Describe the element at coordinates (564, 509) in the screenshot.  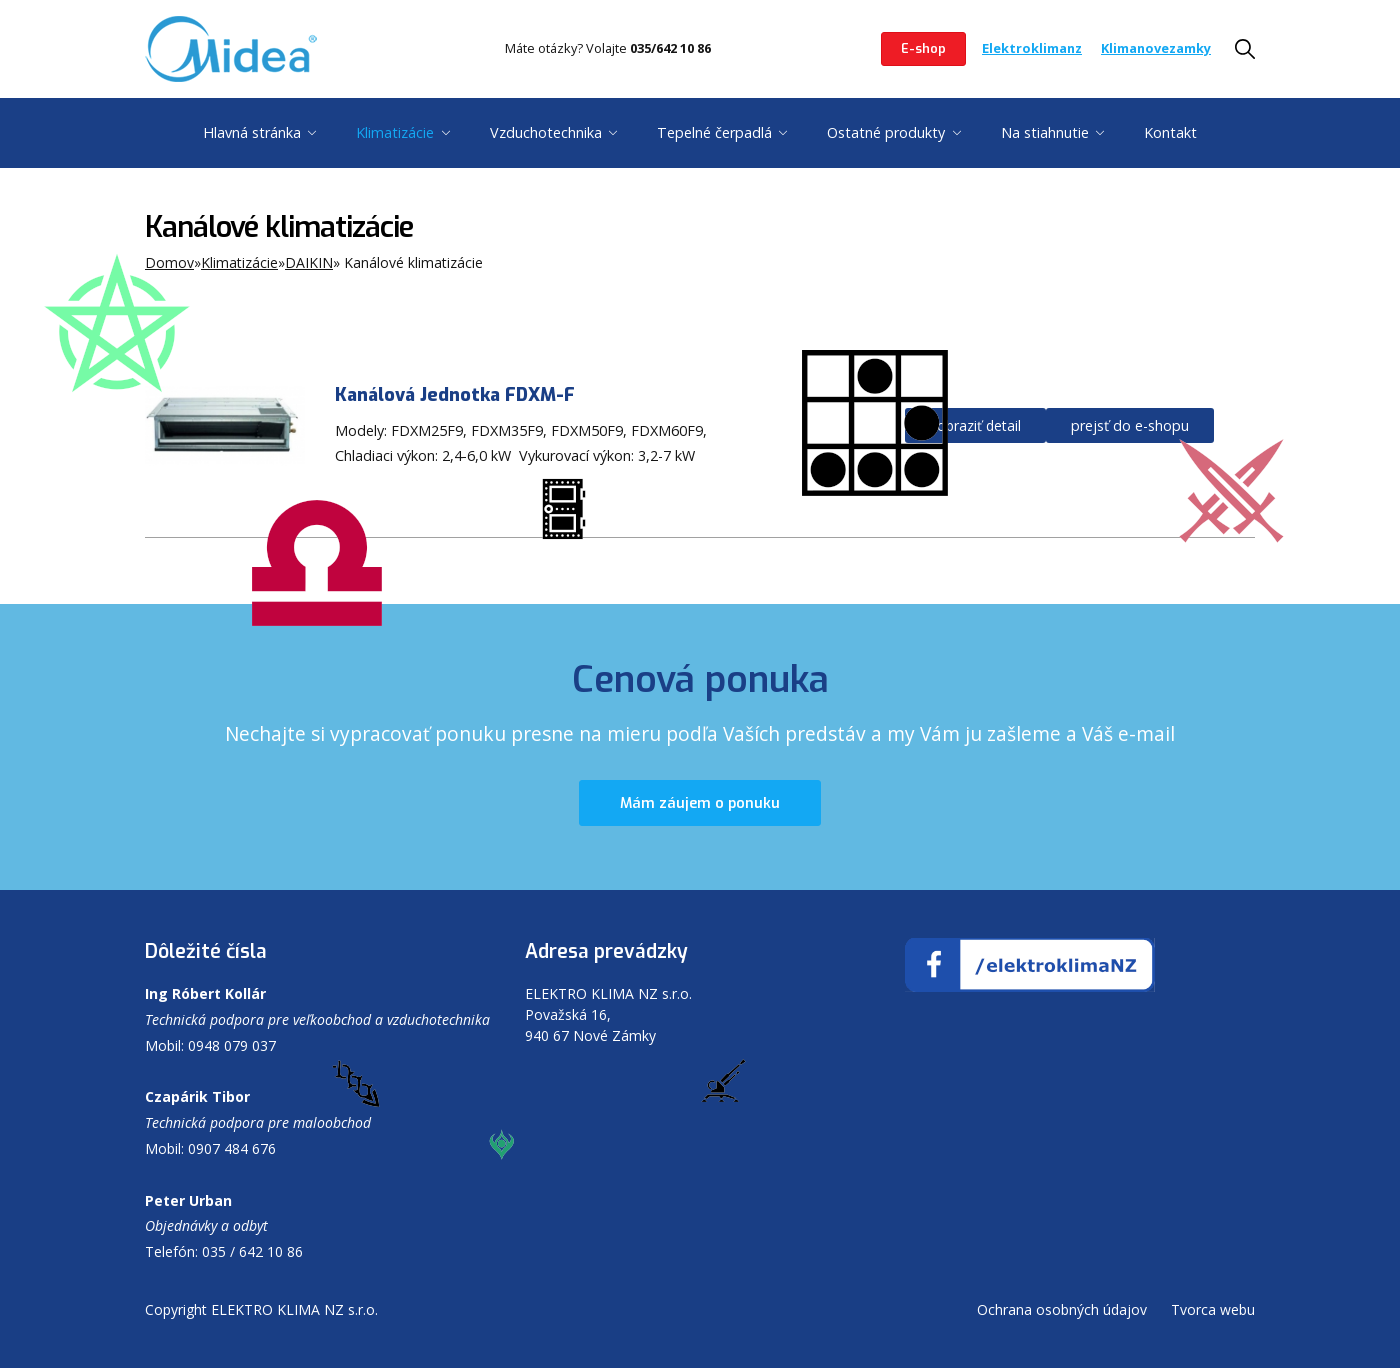
I see `access door or entrance settings in a game` at that location.